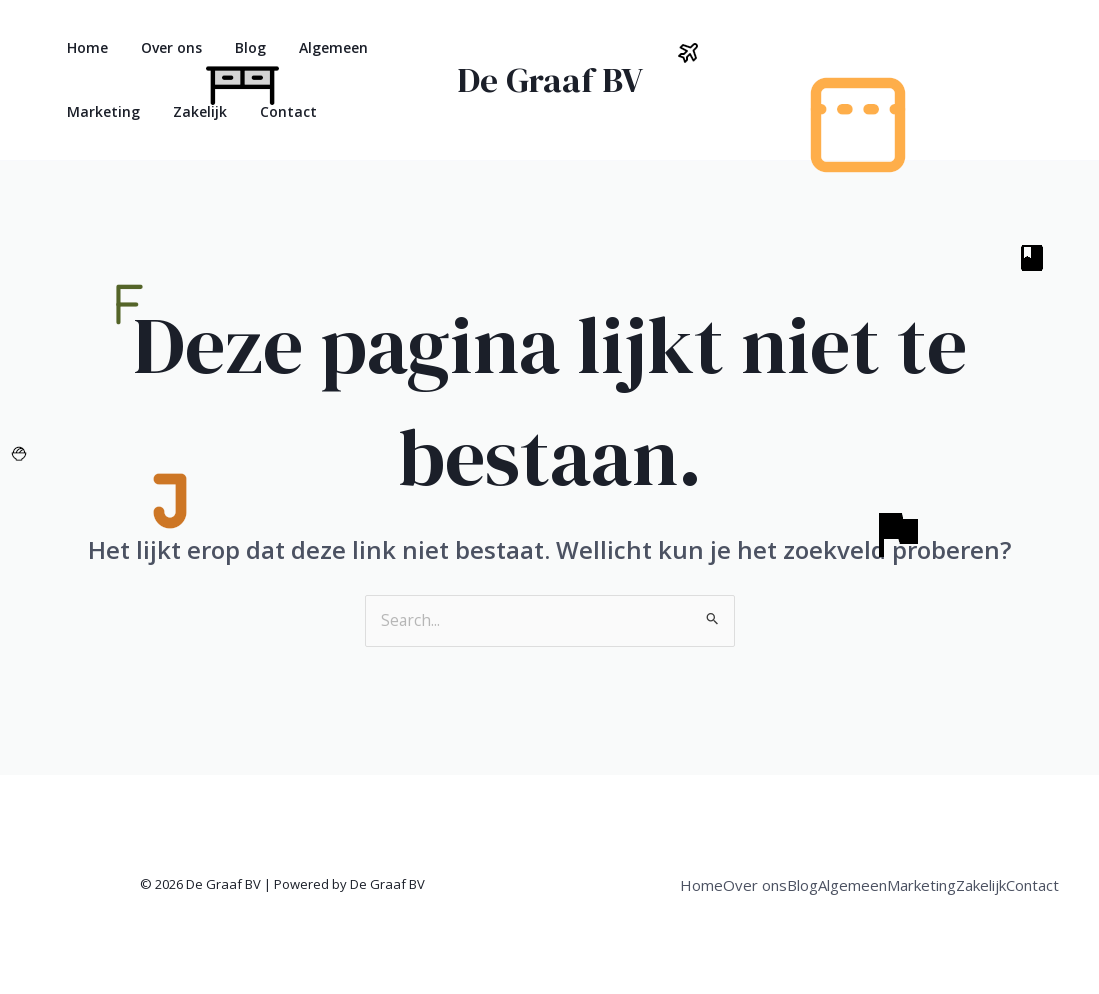 The width and height of the screenshot is (1099, 994). What do you see at coordinates (897, 534) in the screenshot?
I see `flag or report content` at bounding box center [897, 534].